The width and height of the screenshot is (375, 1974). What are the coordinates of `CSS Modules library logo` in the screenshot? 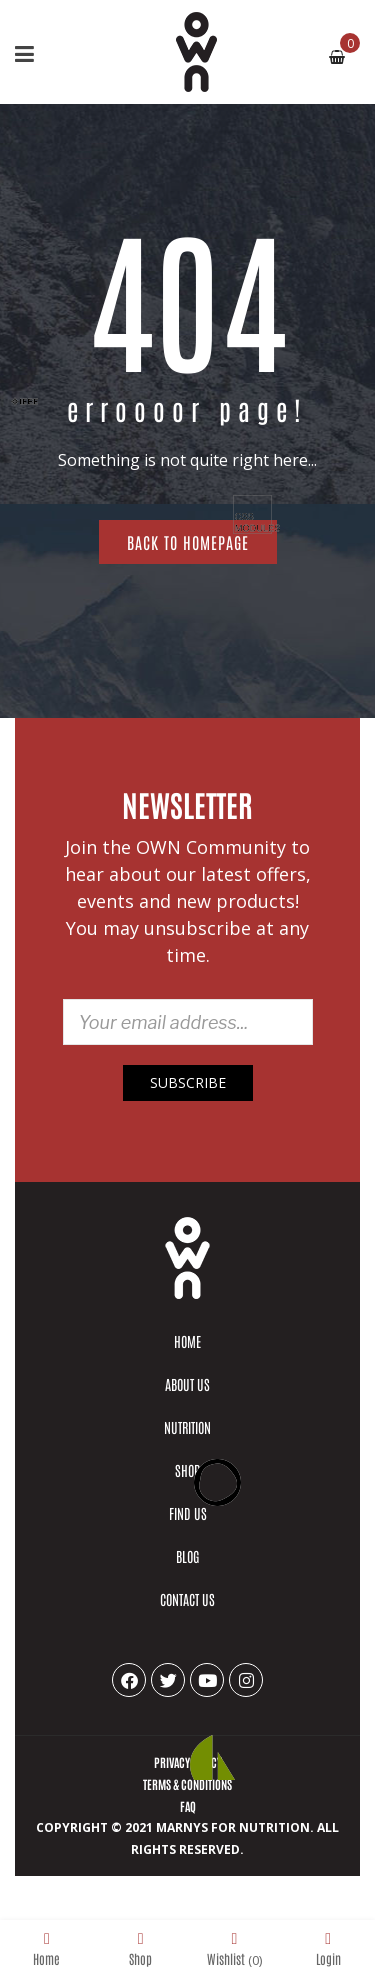 It's located at (256, 514).